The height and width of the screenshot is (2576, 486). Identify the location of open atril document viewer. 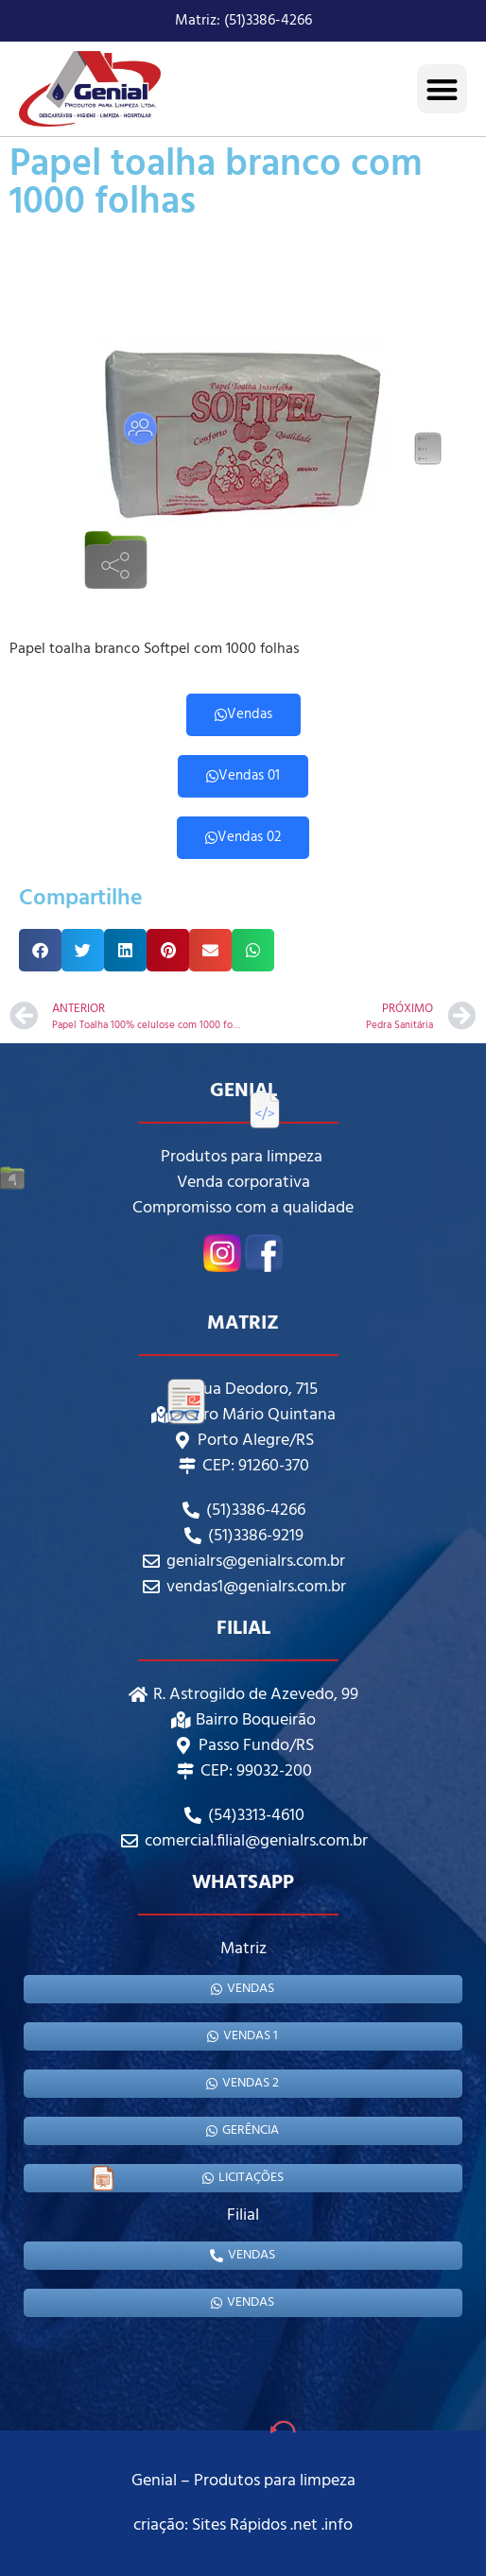
(186, 1401).